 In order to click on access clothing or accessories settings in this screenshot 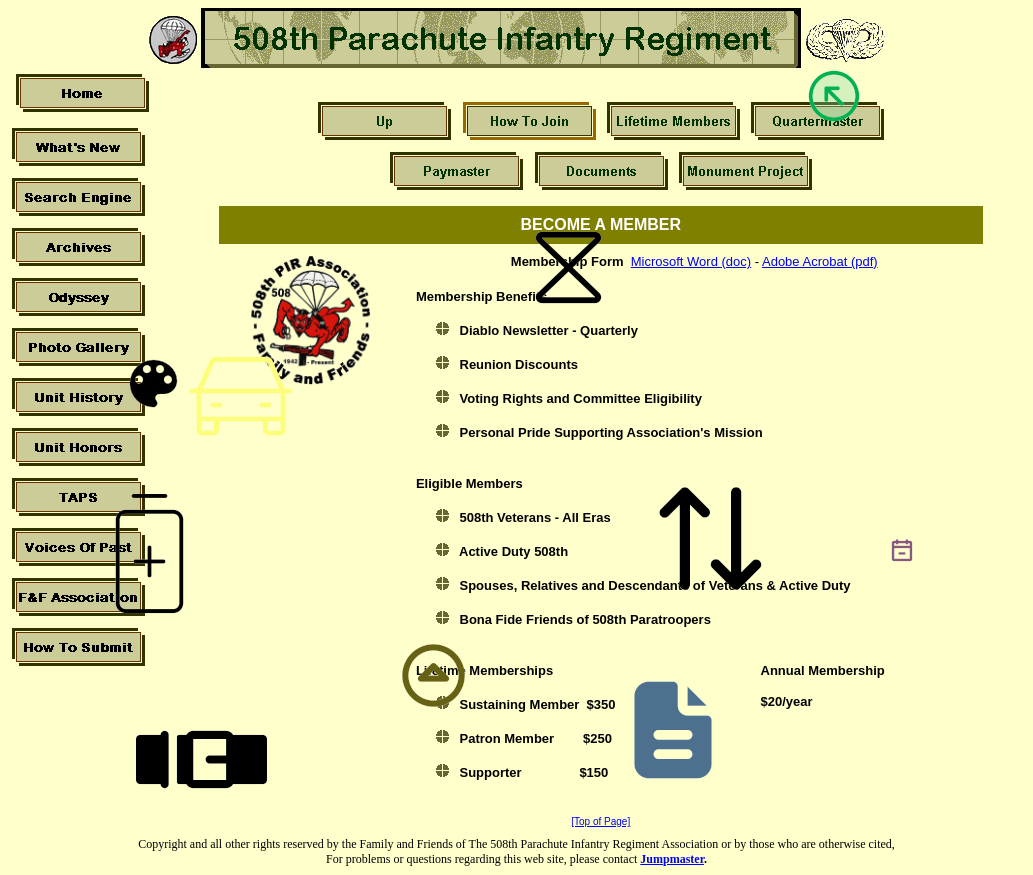, I will do `click(201, 759)`.